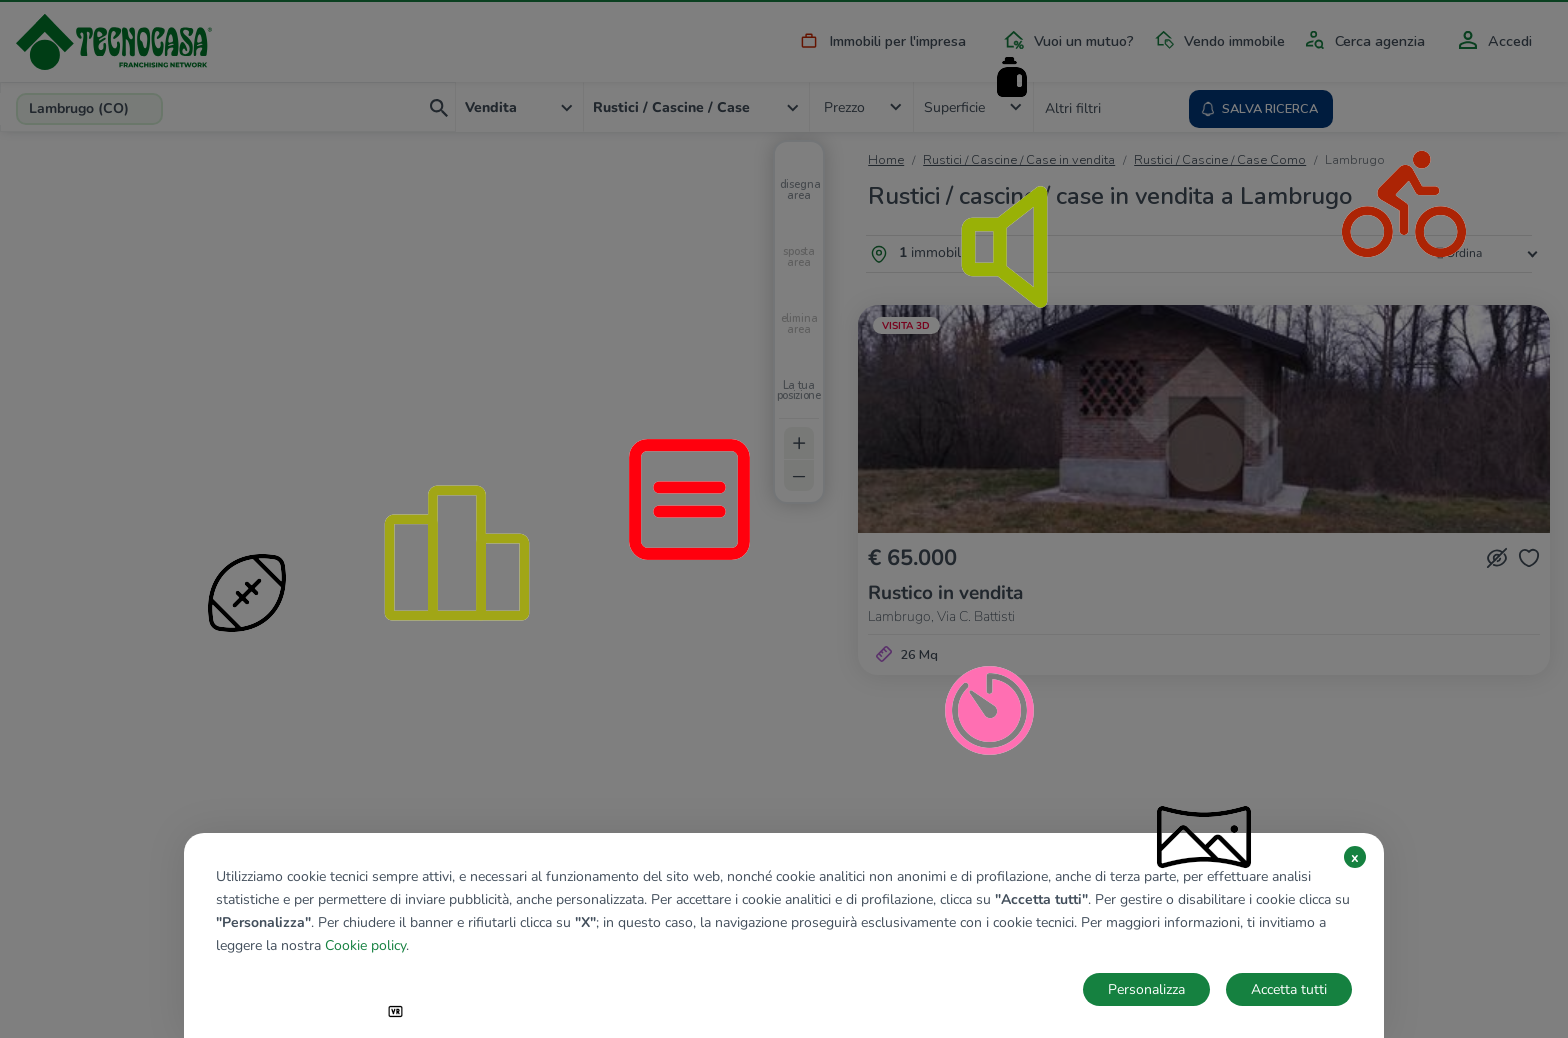 The image size is (1568, 1038). What do you see at coordinates (989, 710) in the screenshot?
I see `set or start a timer` at bounding box center [989, 710].